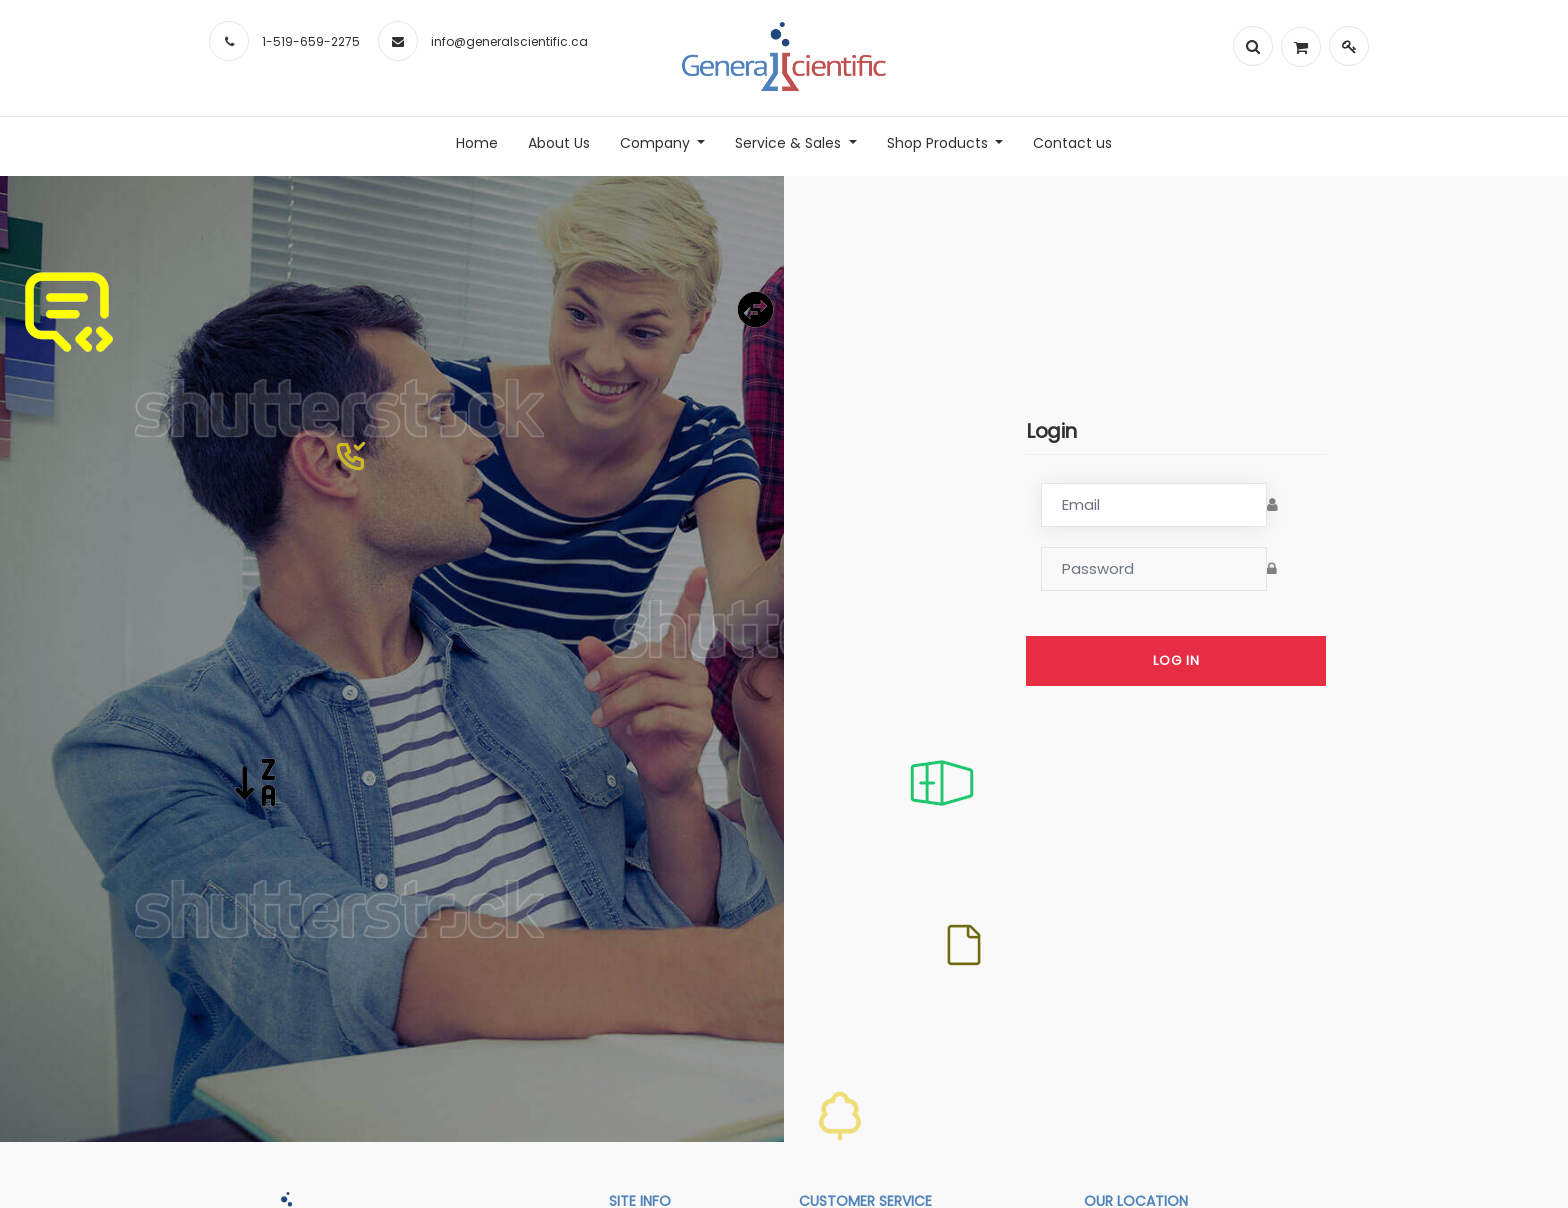 The width and height of the screenshot is (1568, 1208). I want to click on view parks or nature areas on a map, so click(840, 1115).